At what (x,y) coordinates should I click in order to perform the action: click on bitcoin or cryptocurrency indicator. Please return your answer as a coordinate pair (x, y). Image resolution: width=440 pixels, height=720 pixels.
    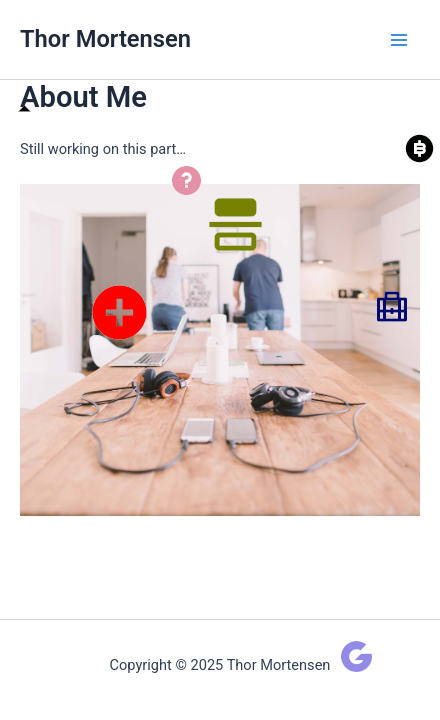
    Looking at the image, I should click on (419, 148).